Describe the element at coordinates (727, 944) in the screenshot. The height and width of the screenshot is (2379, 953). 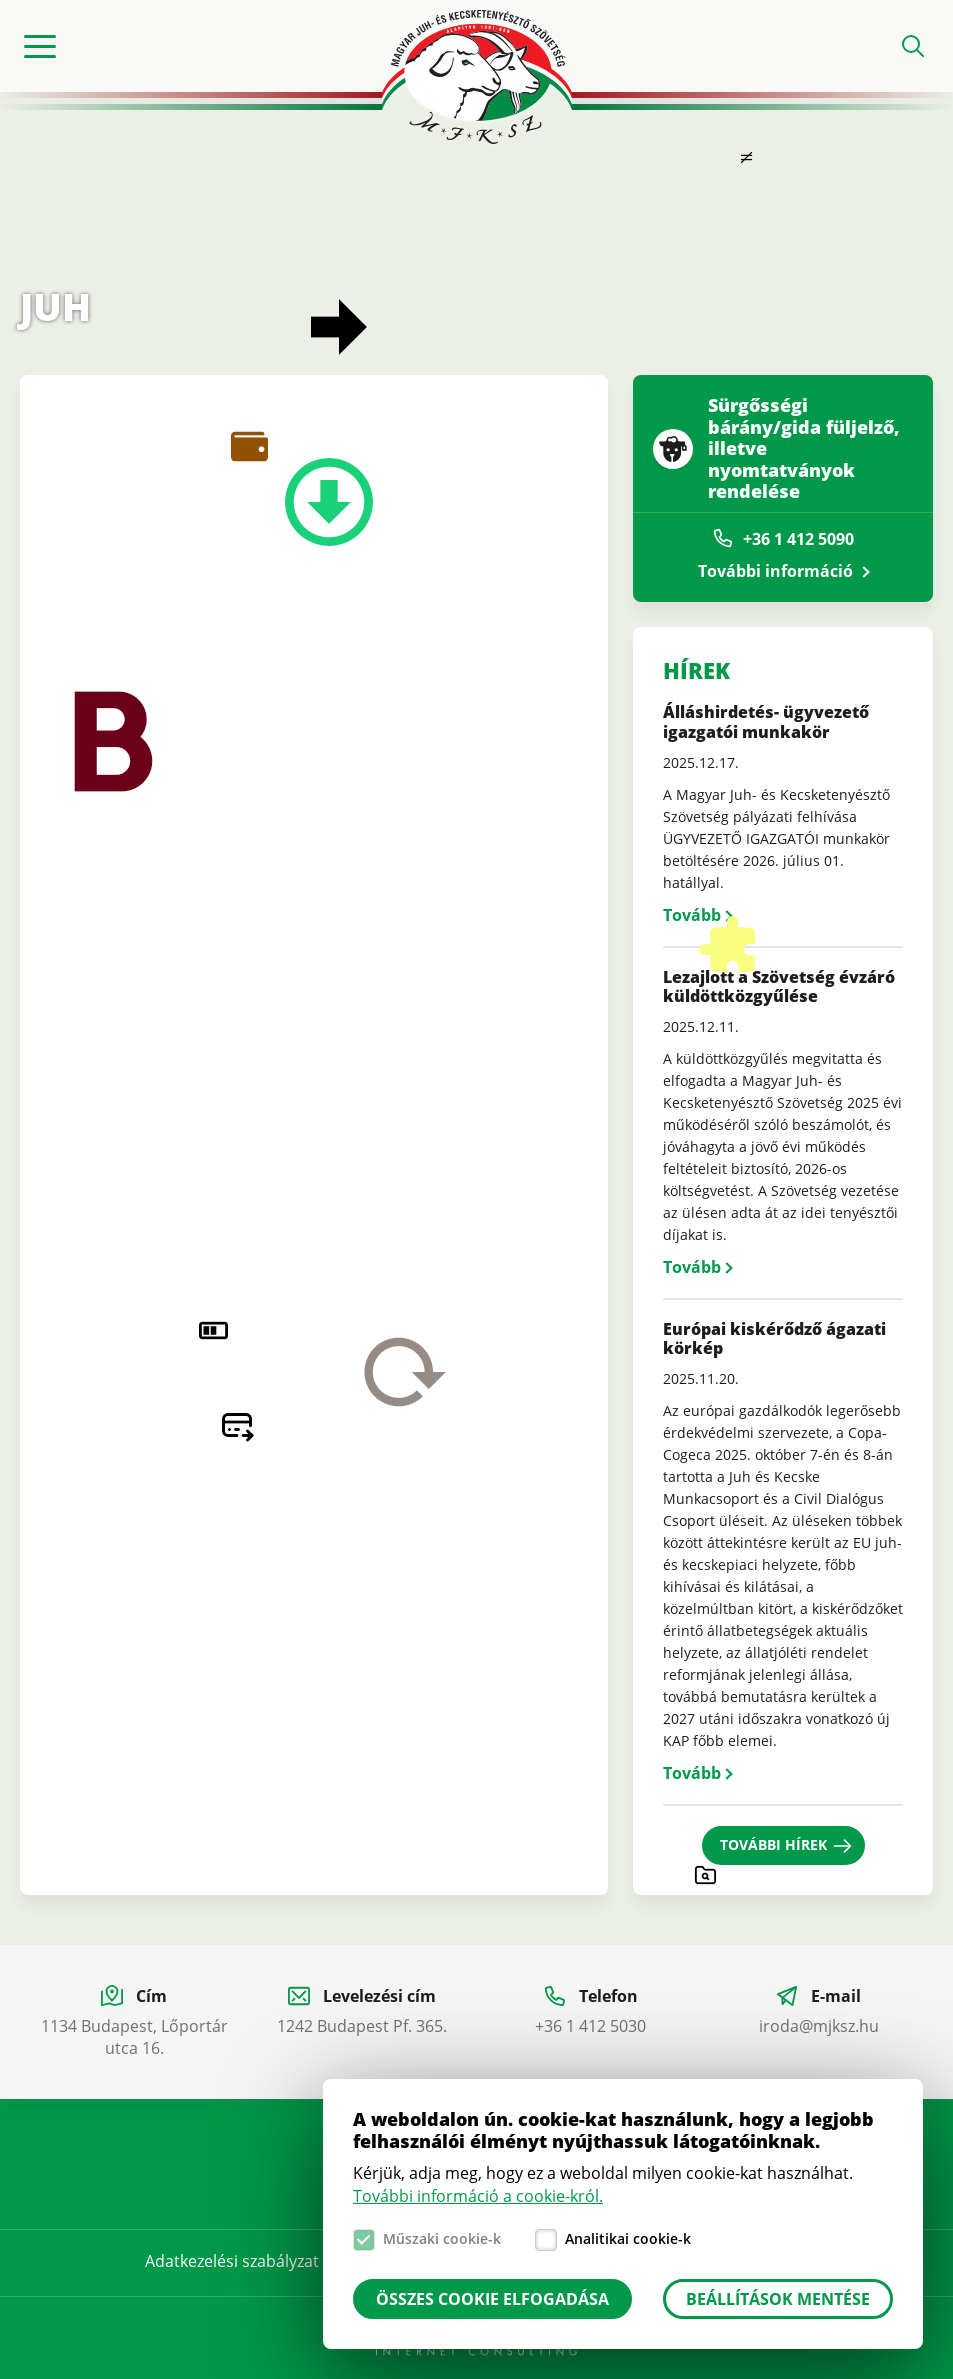
I see `manage plugins or extensions` at that location.